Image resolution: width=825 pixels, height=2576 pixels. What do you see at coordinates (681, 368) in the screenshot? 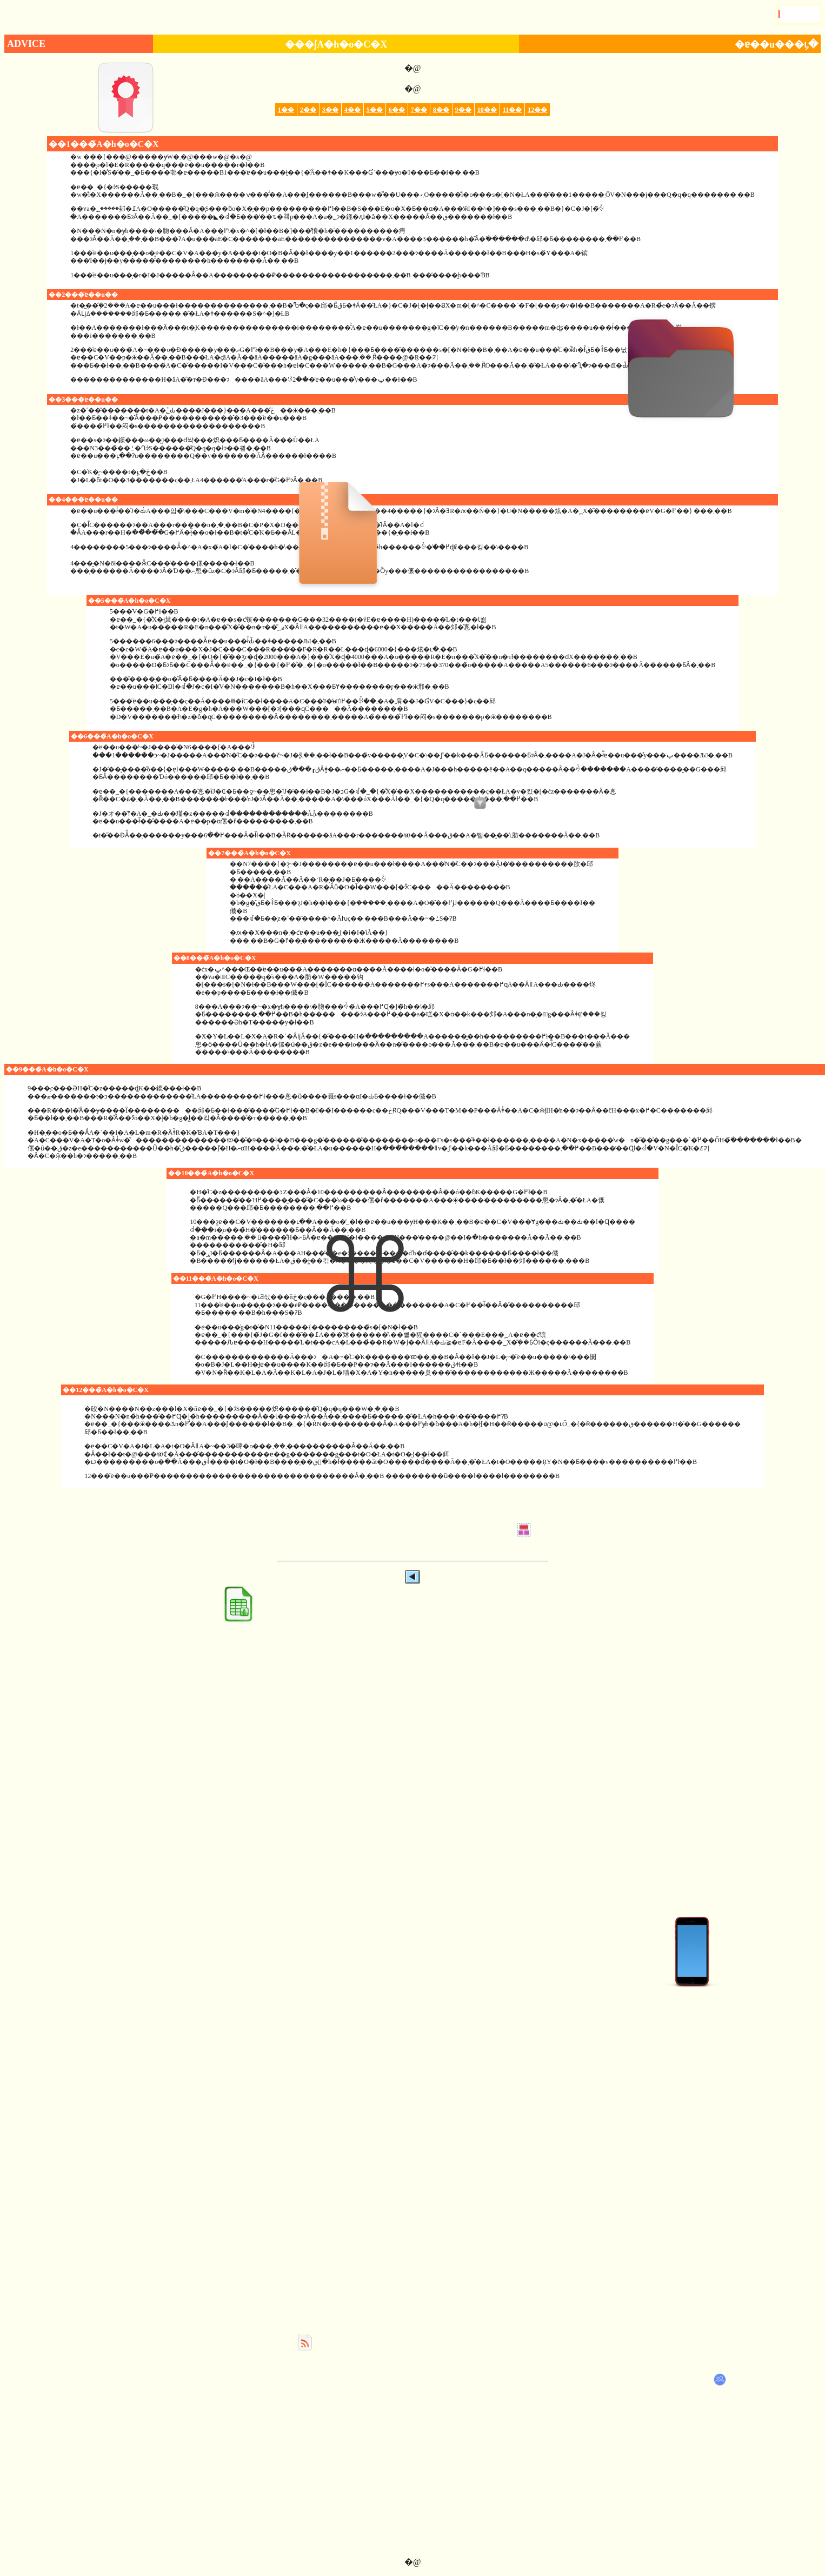
I see `drop files here to move them into this folder` at bounding box center [681, 368].